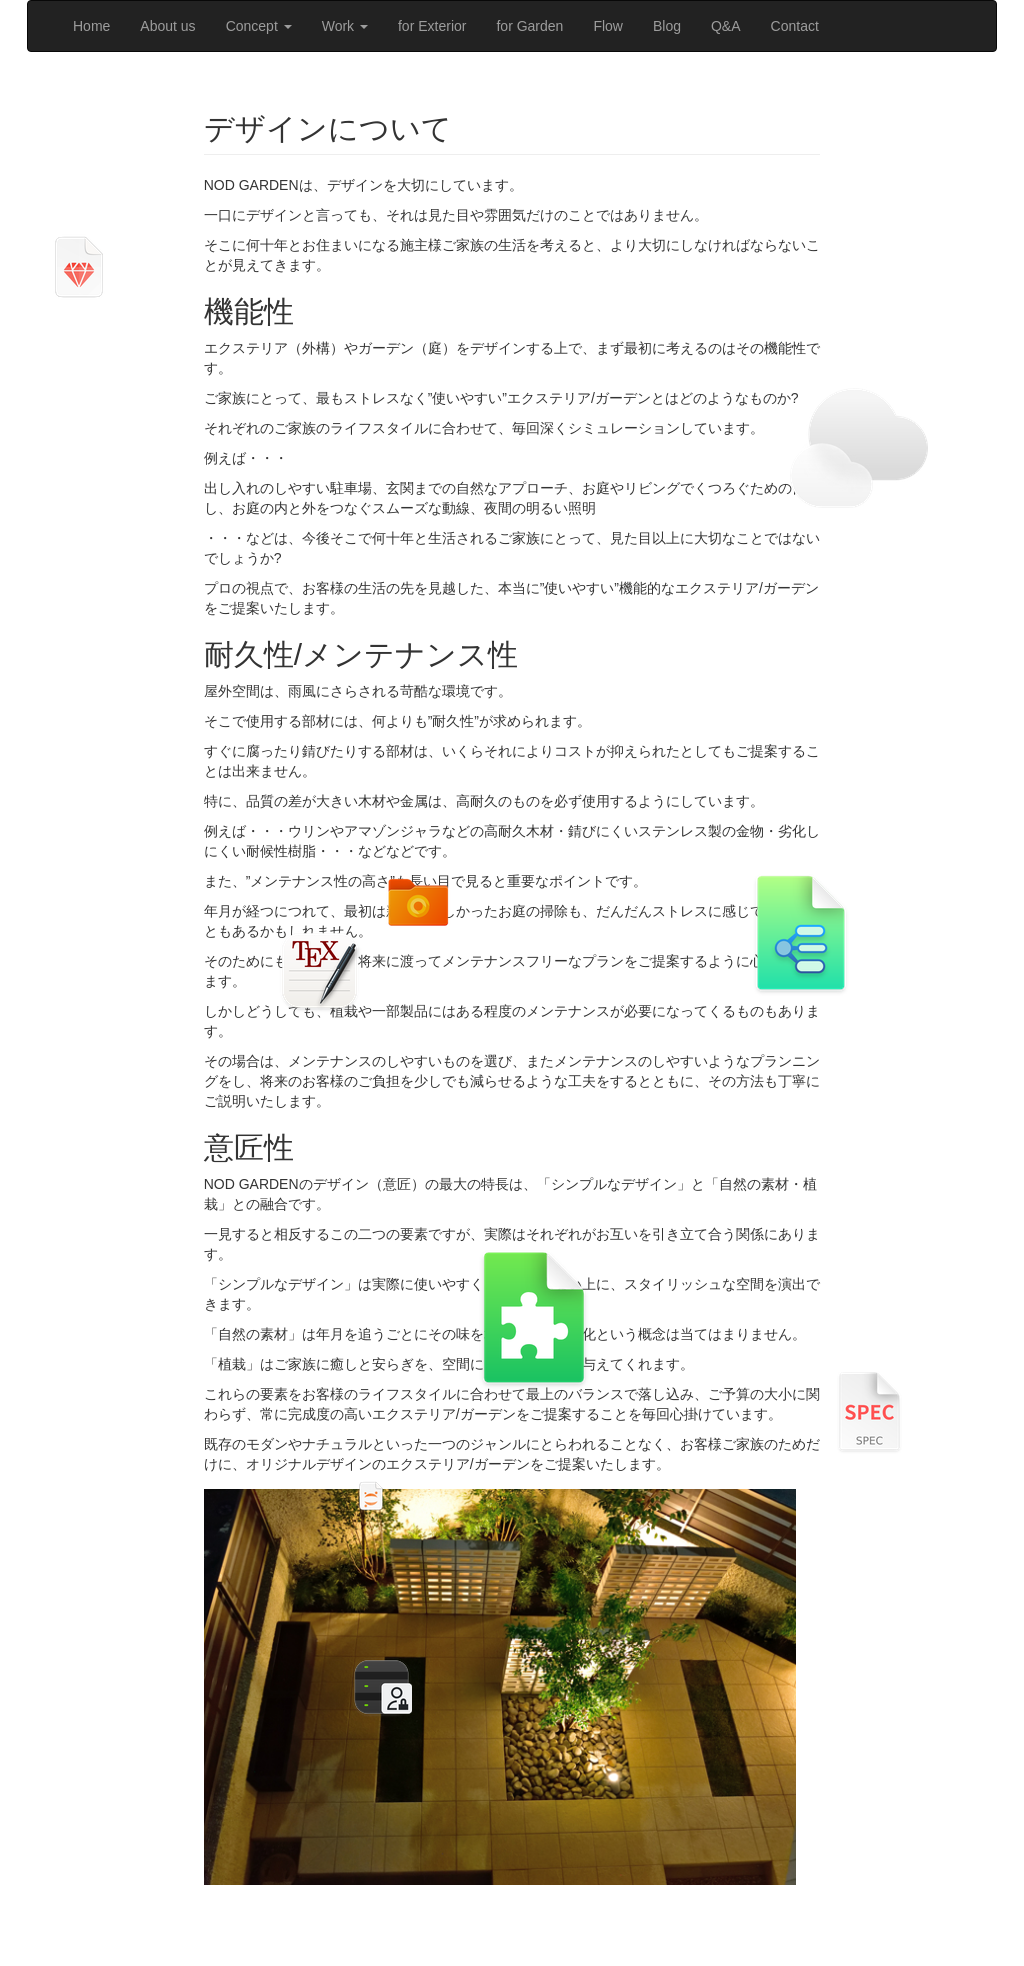 The width and height of the screenshot is (1024, 1966). Describe the element at coordinates (534, 1320) in the screenshot. I see `an add-on or extension file type` at that location.